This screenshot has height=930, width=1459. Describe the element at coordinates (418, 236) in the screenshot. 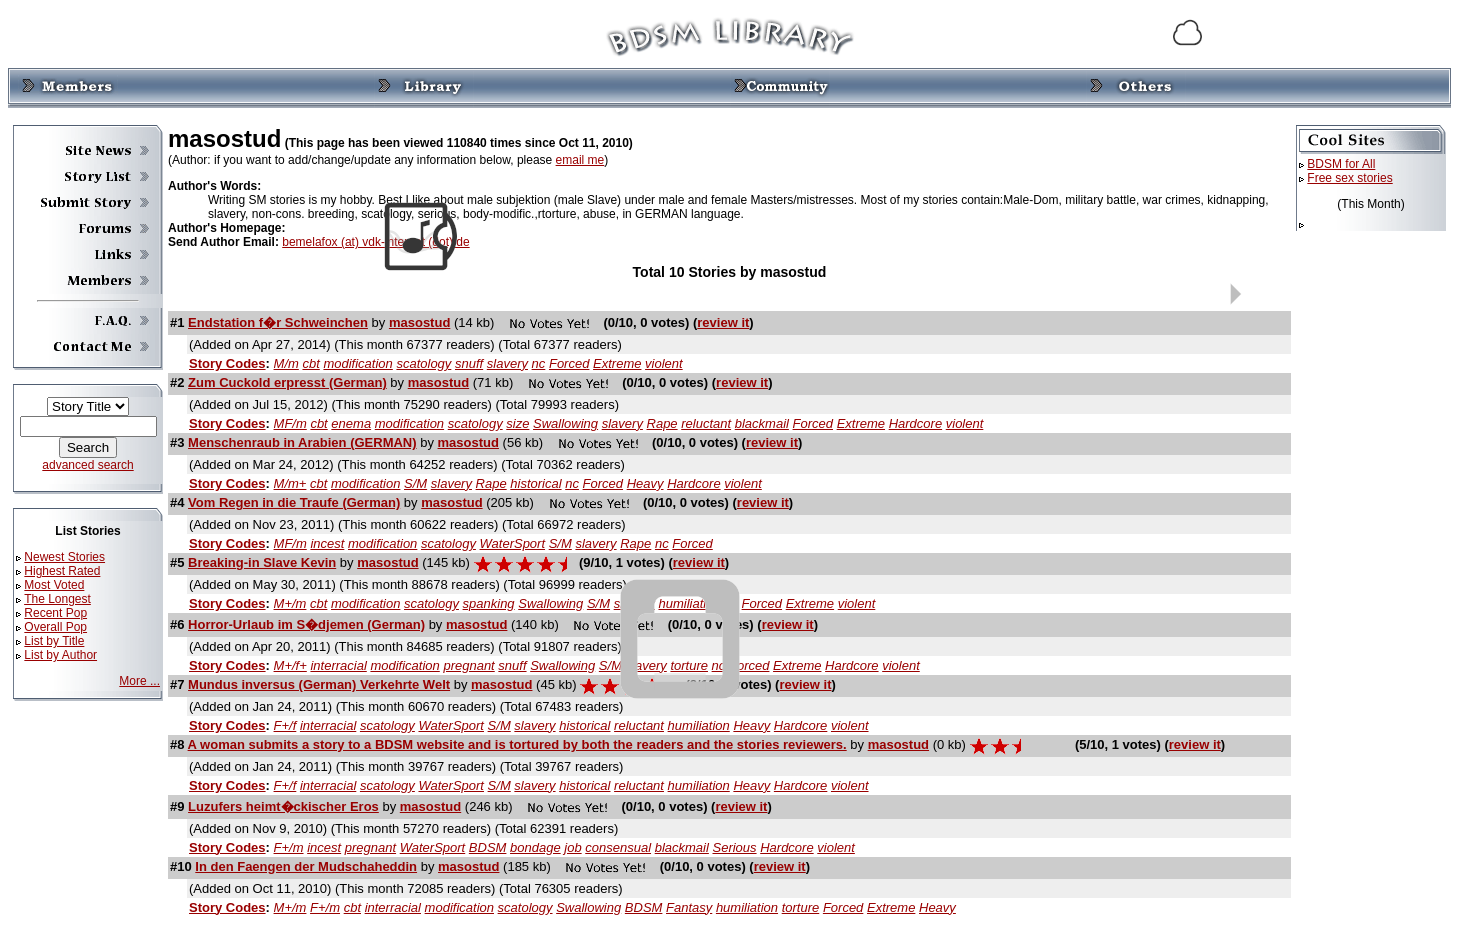

I see `open elisa music player` at that location.